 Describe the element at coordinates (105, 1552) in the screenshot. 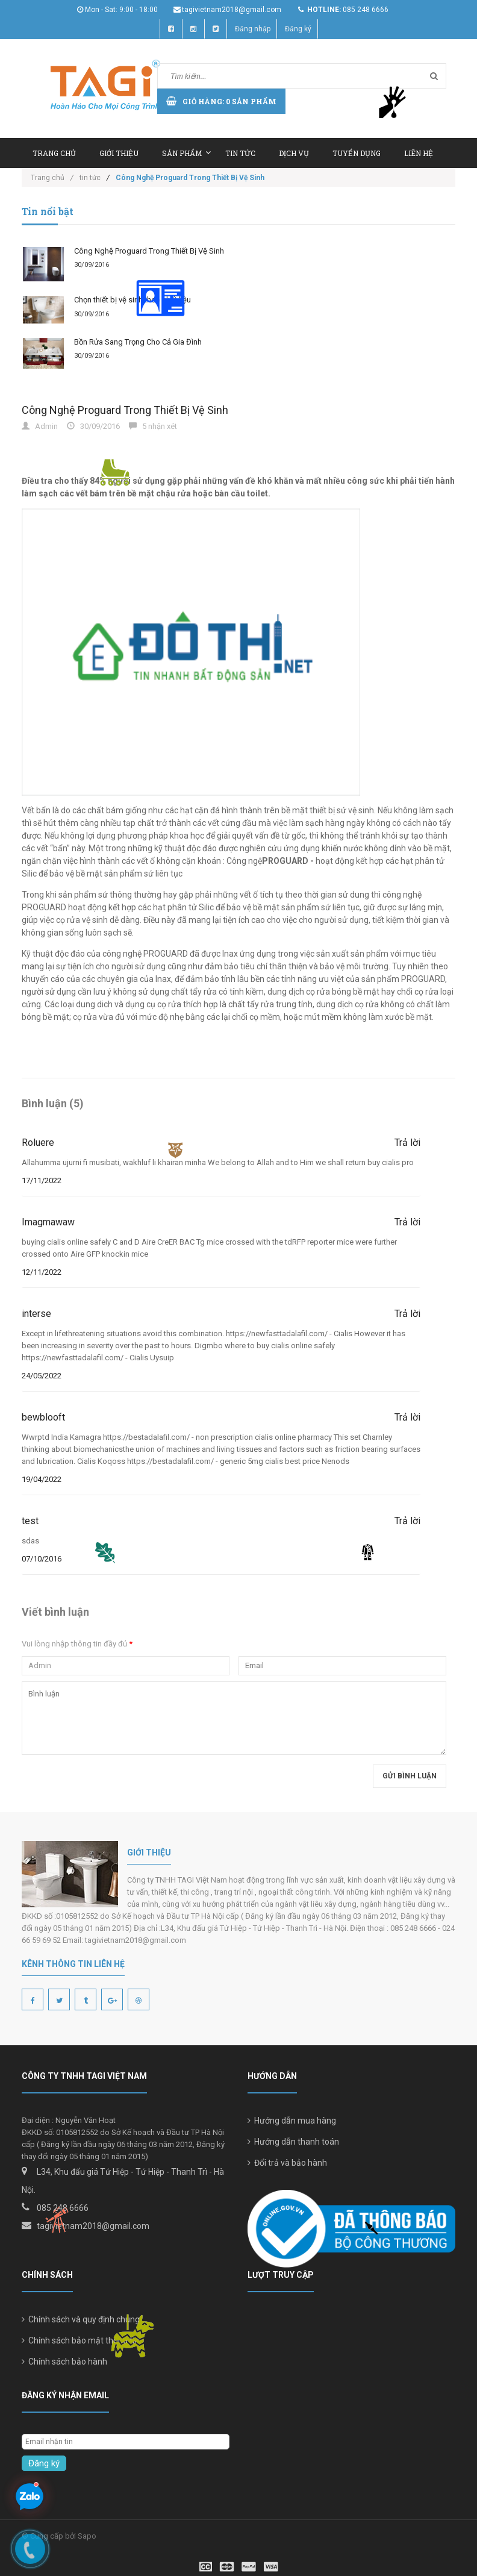

I see `represents nature or environmental category` at that location.